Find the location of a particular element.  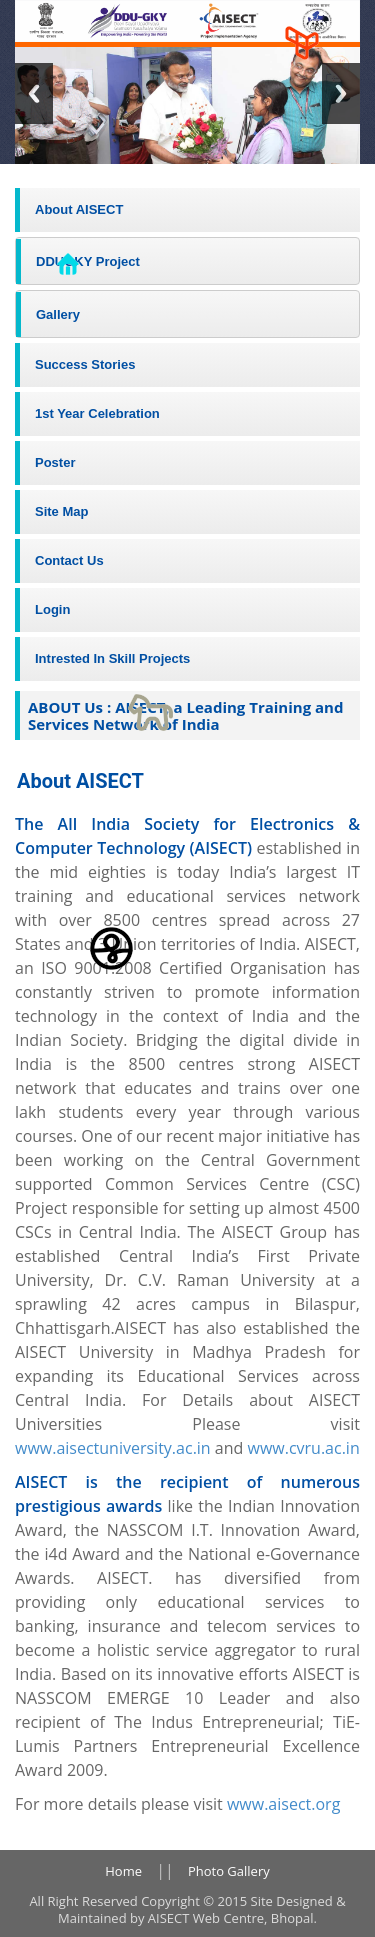

access equestrian or horseback riding features is located at coordinates (150, 712).